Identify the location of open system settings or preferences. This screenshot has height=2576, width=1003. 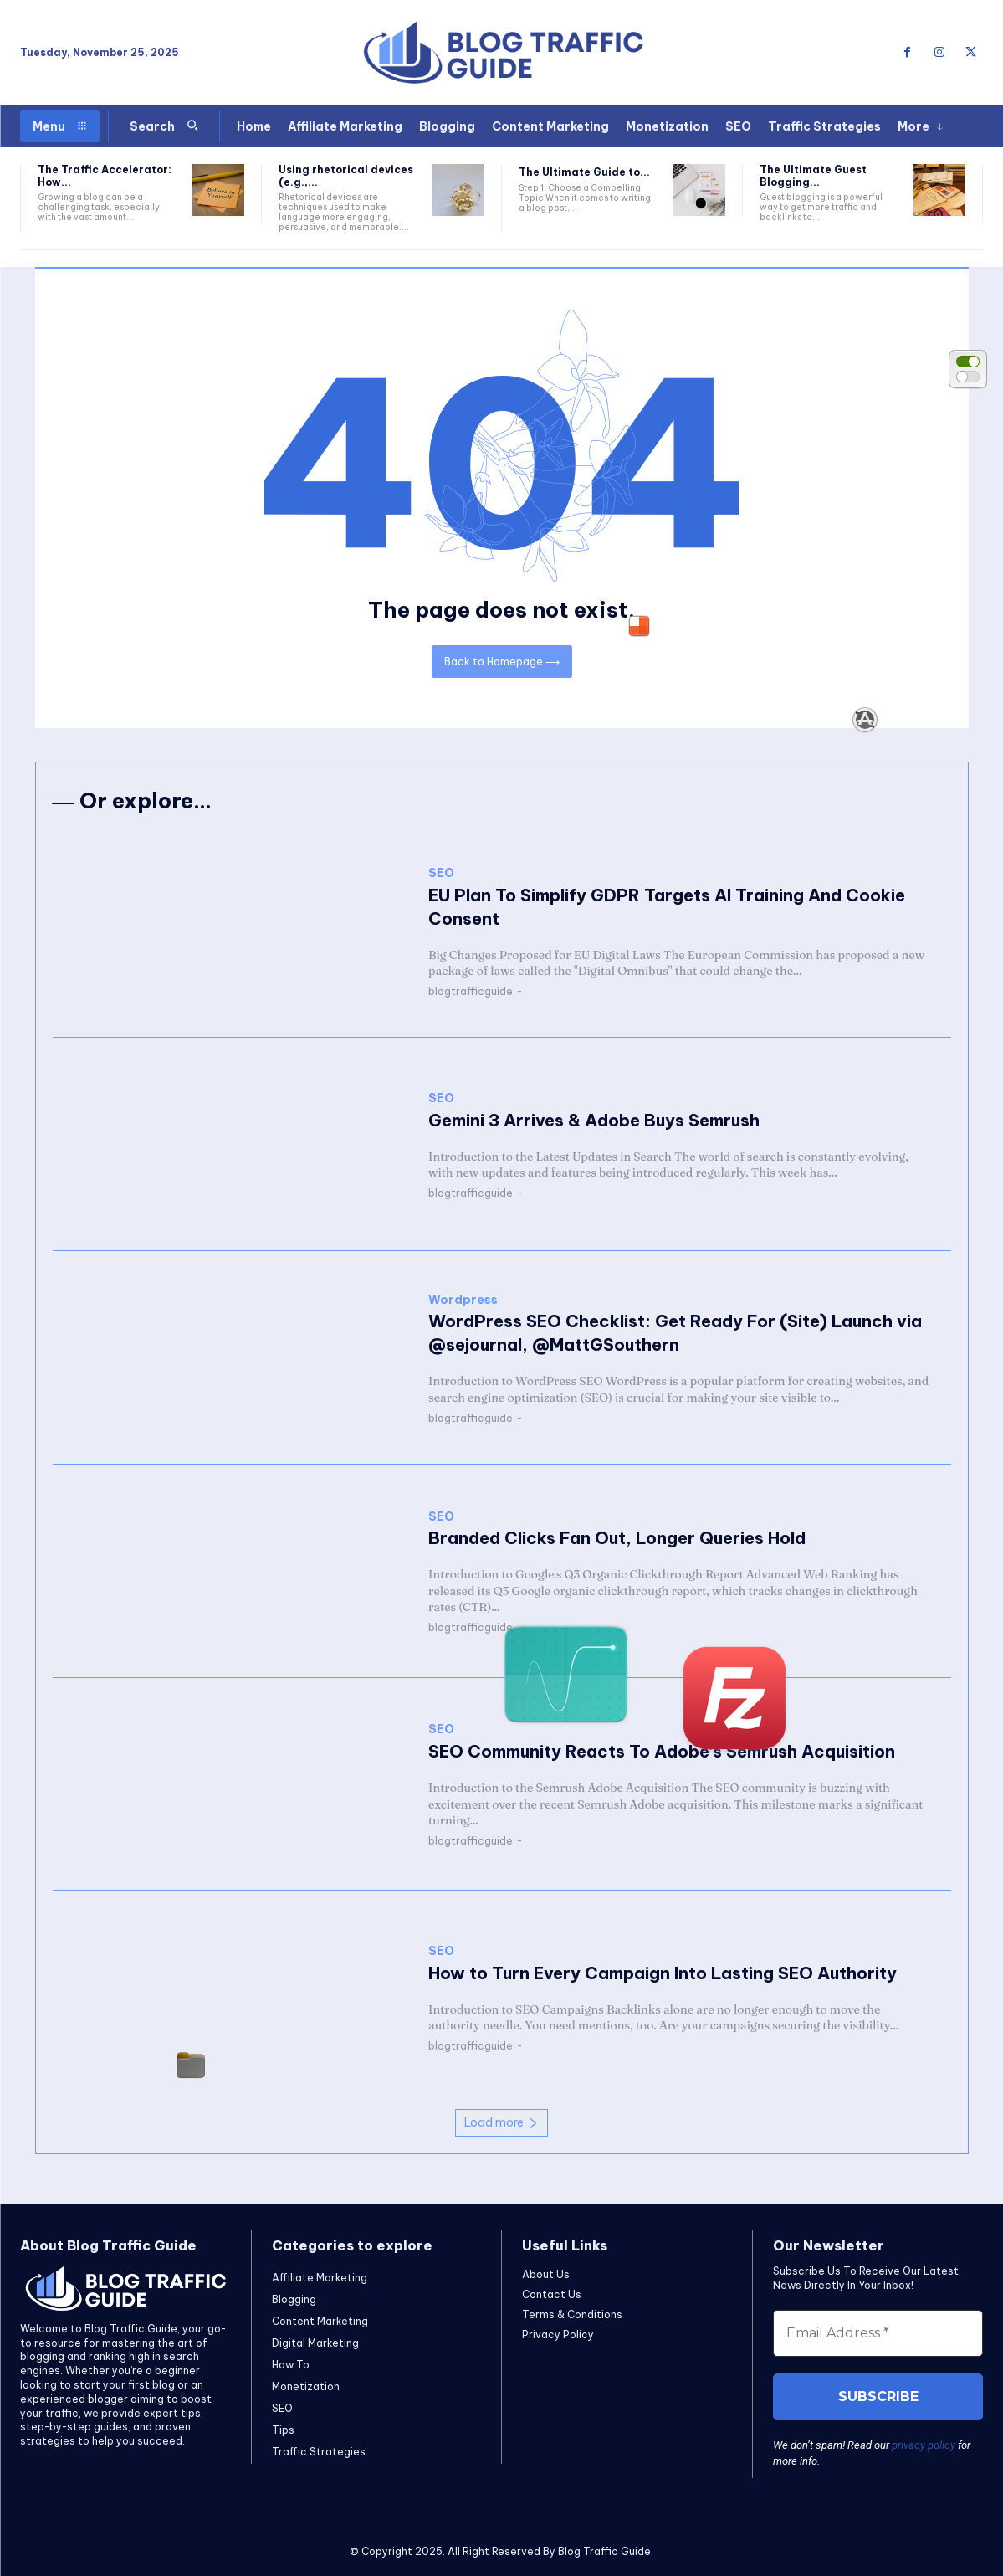
(968, 369).